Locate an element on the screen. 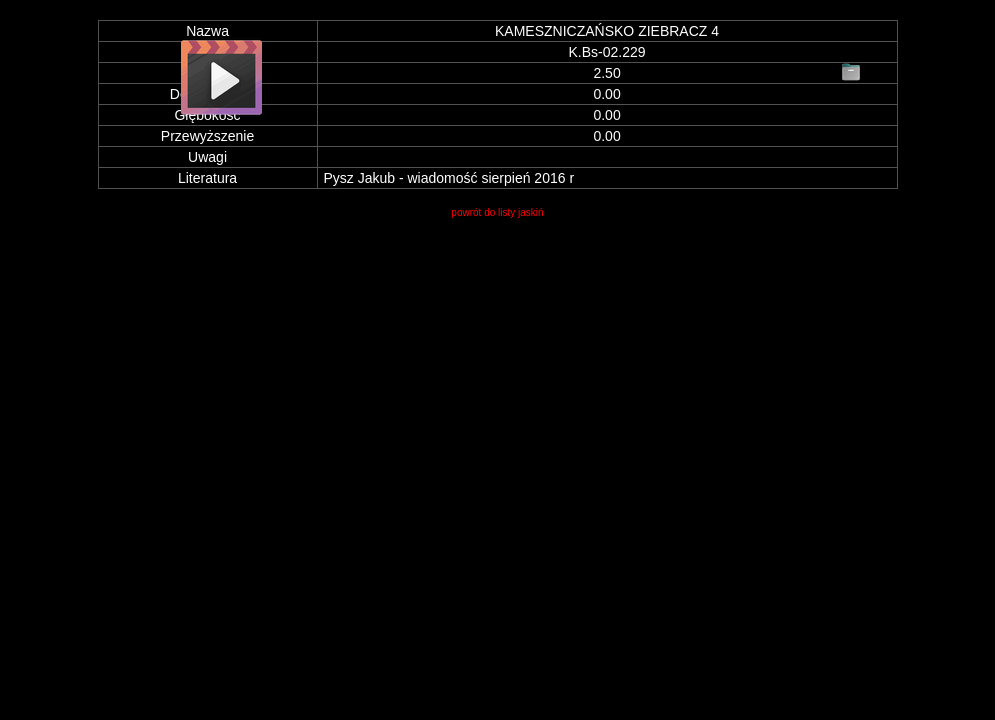  open the file manager application is located at coordinates (851, 72).